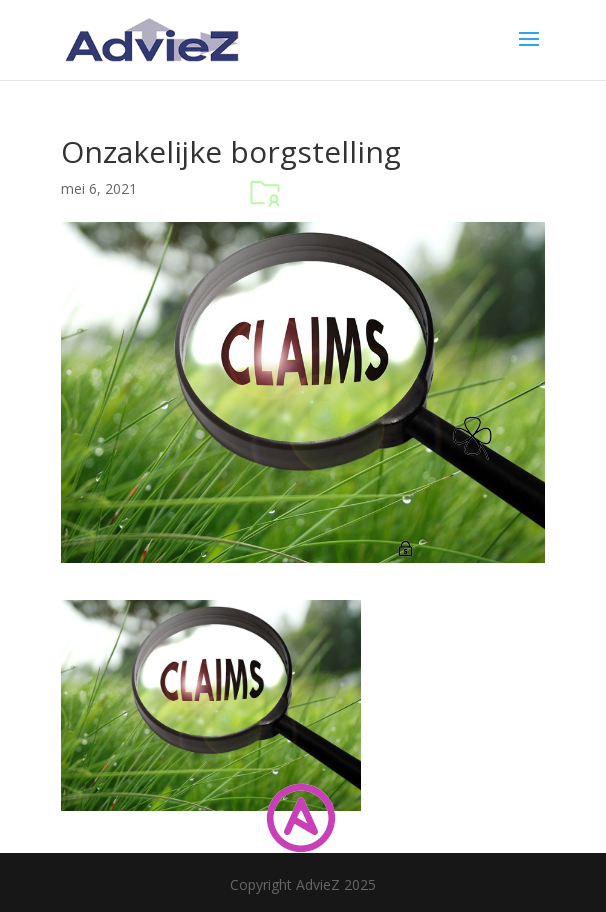  I want to click on indicates luck or bonus reward feature, so click(472, 437).